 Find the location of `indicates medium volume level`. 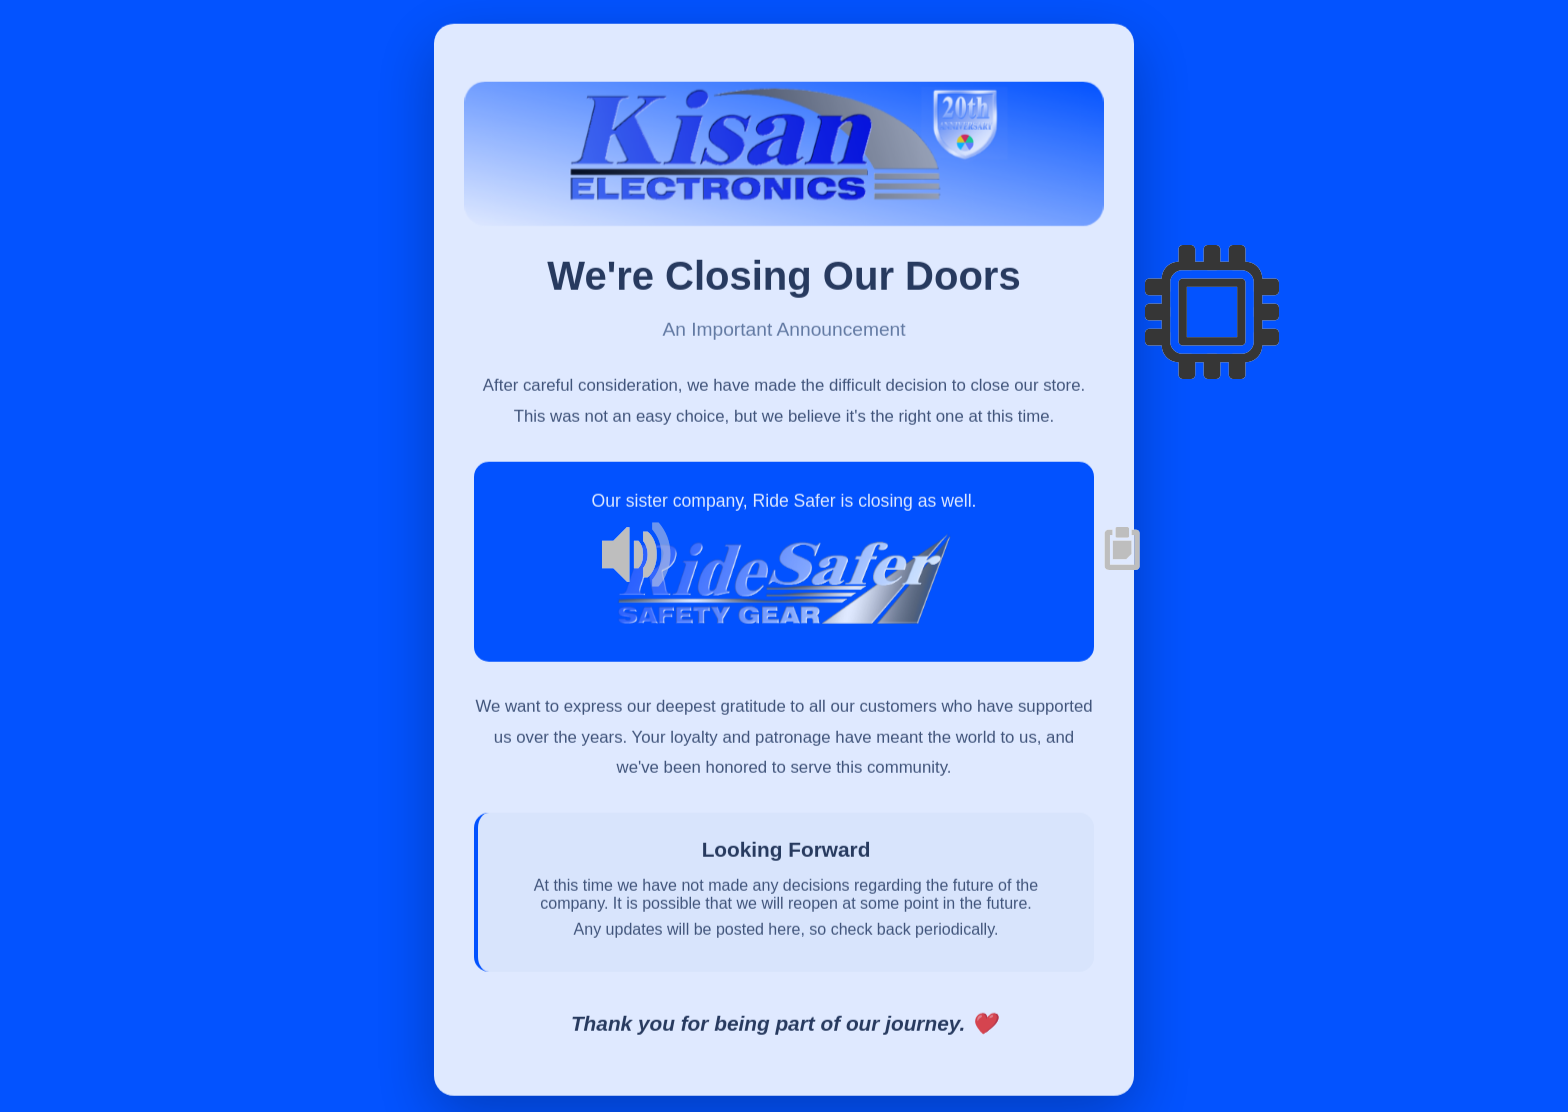

indicates medium volume level is located at coordinates (638, 554).